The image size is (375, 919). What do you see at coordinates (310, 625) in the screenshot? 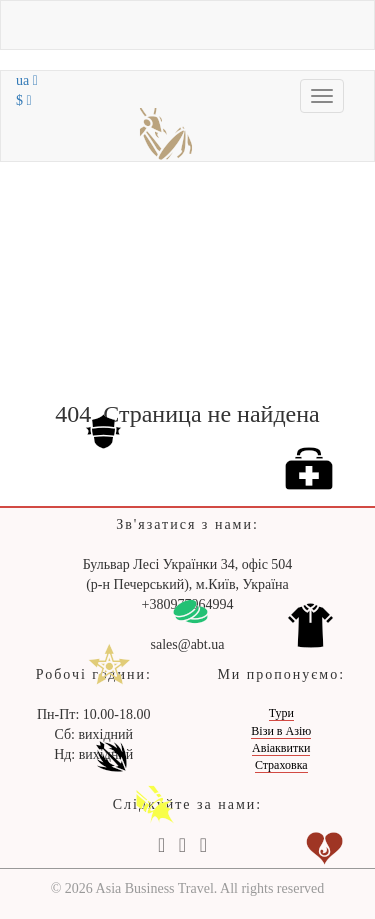
I see `browse clothing or apparel category` at bounding box center [310, 625].